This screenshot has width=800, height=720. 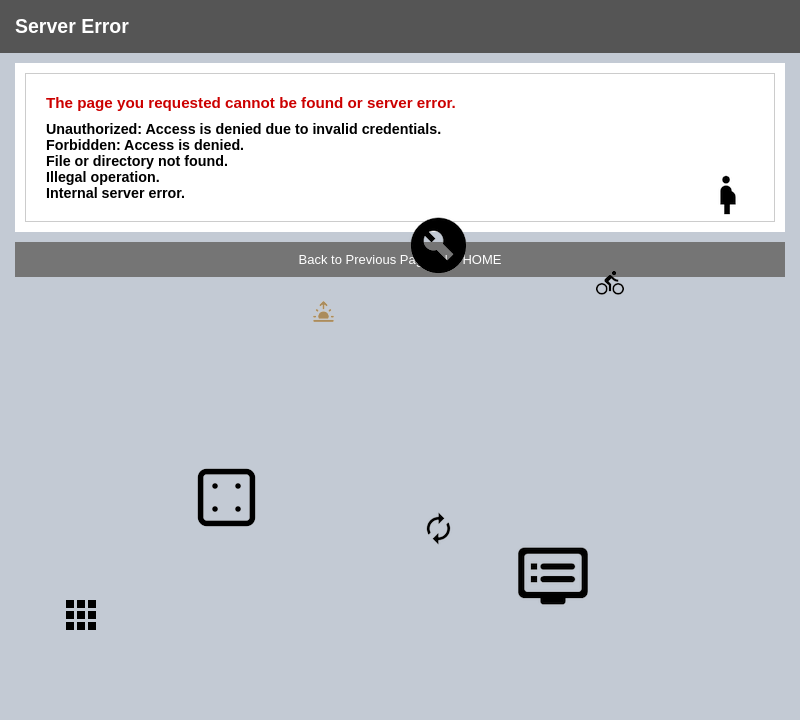 I want to click on get cycling directions, so click(x=610, y=283).